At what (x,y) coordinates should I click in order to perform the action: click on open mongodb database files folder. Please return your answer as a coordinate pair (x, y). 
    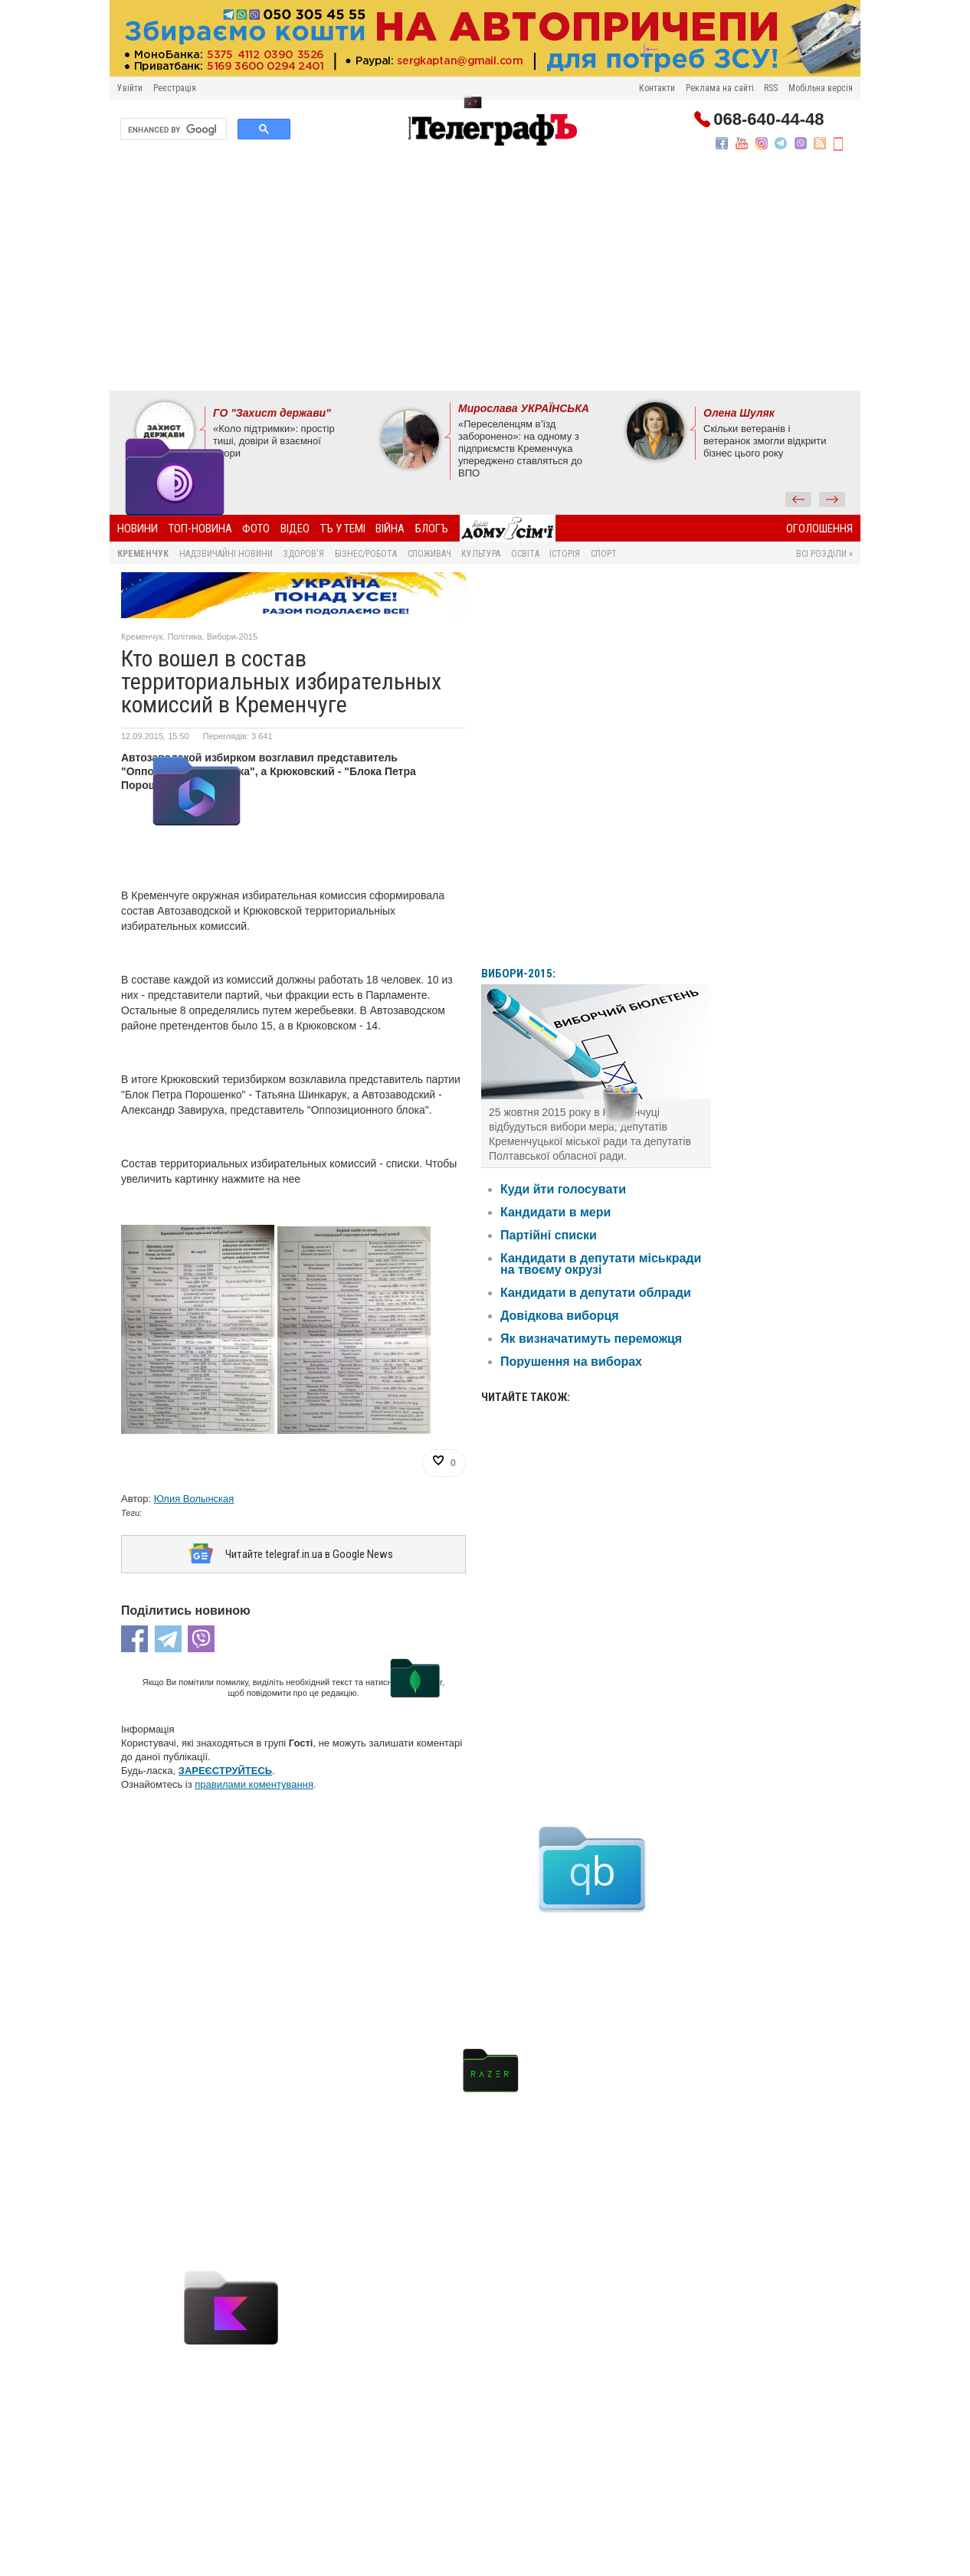
    Looking at the image, I should click on (415, 1679).